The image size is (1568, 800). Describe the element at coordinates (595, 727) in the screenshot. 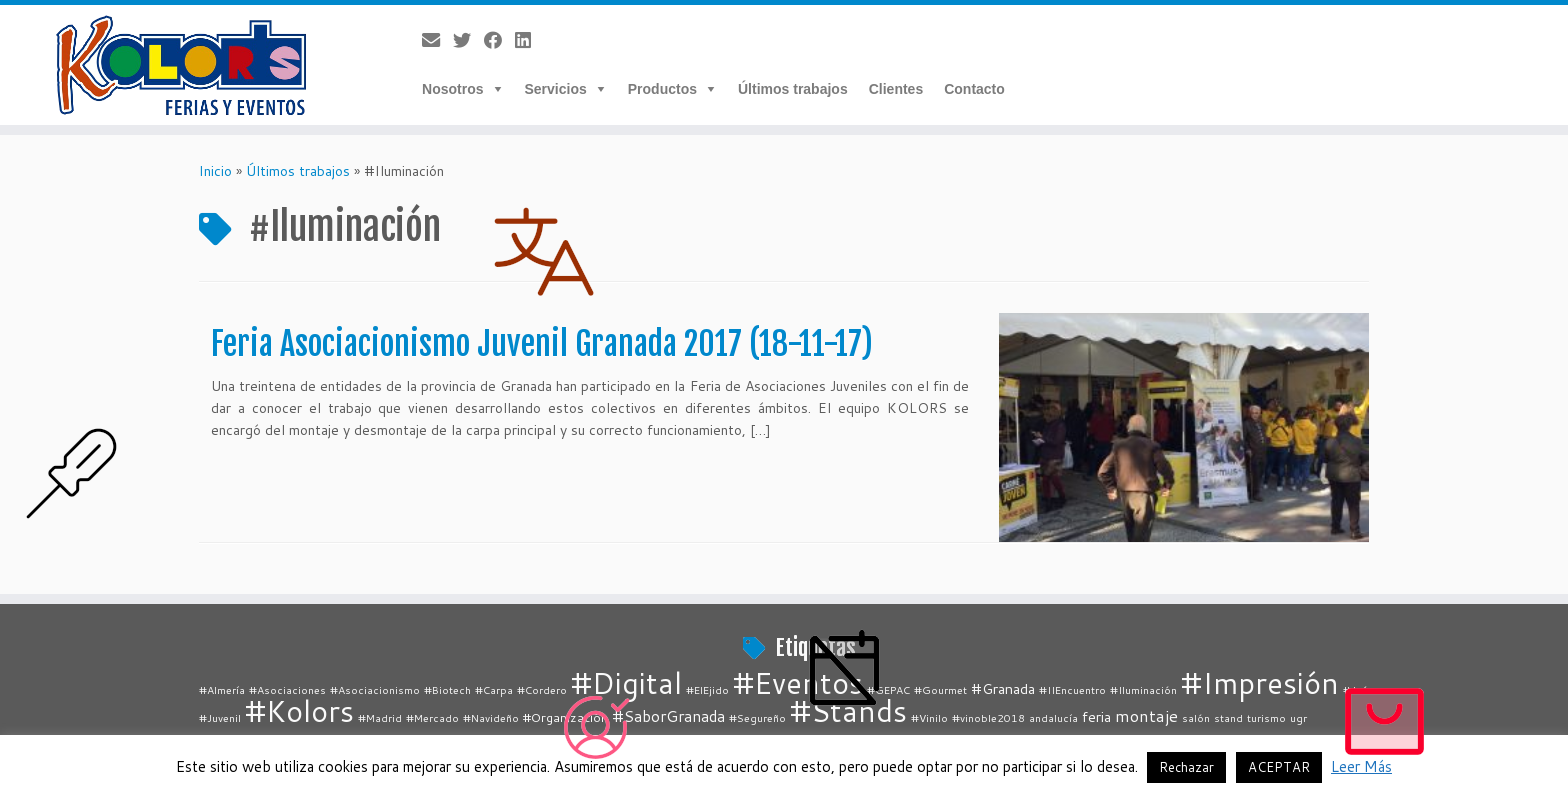

I see `verified user profile` at that location.